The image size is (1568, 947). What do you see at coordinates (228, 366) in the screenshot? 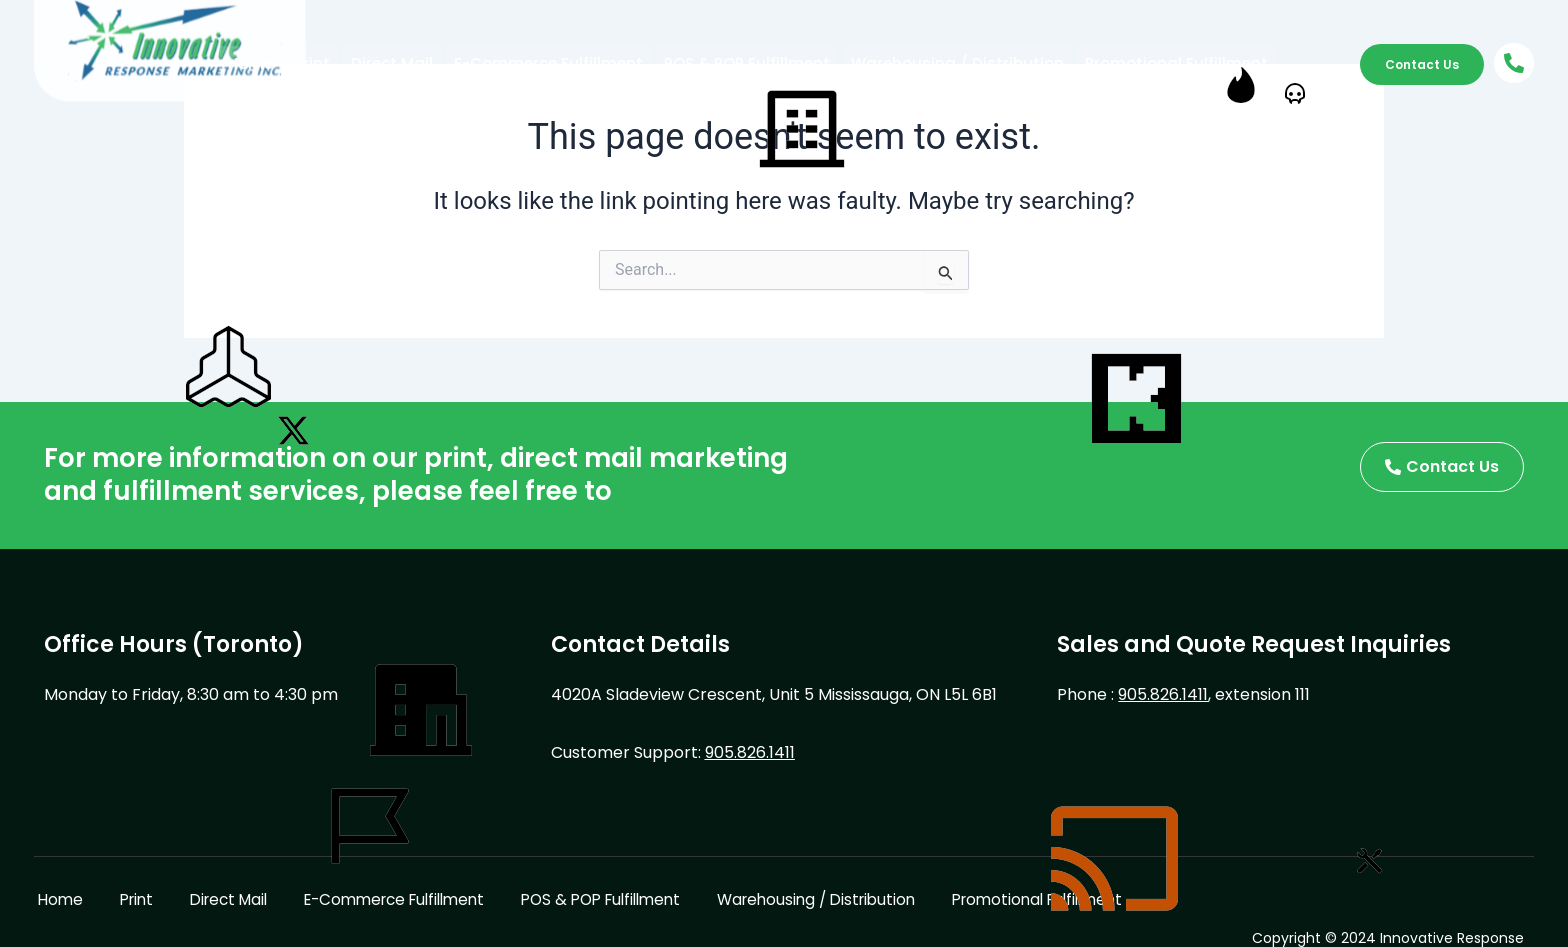
I see `open frontify brand management platform` at bounding box center [228, 366].